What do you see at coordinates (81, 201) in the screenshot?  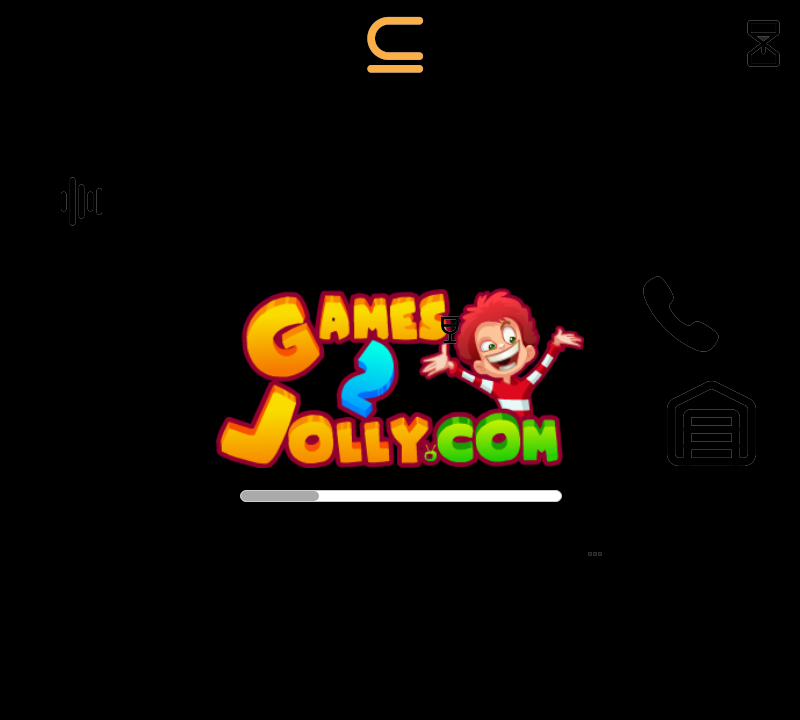 I see `view audio waveform or sound visualization` at bounding box center [81, 201].